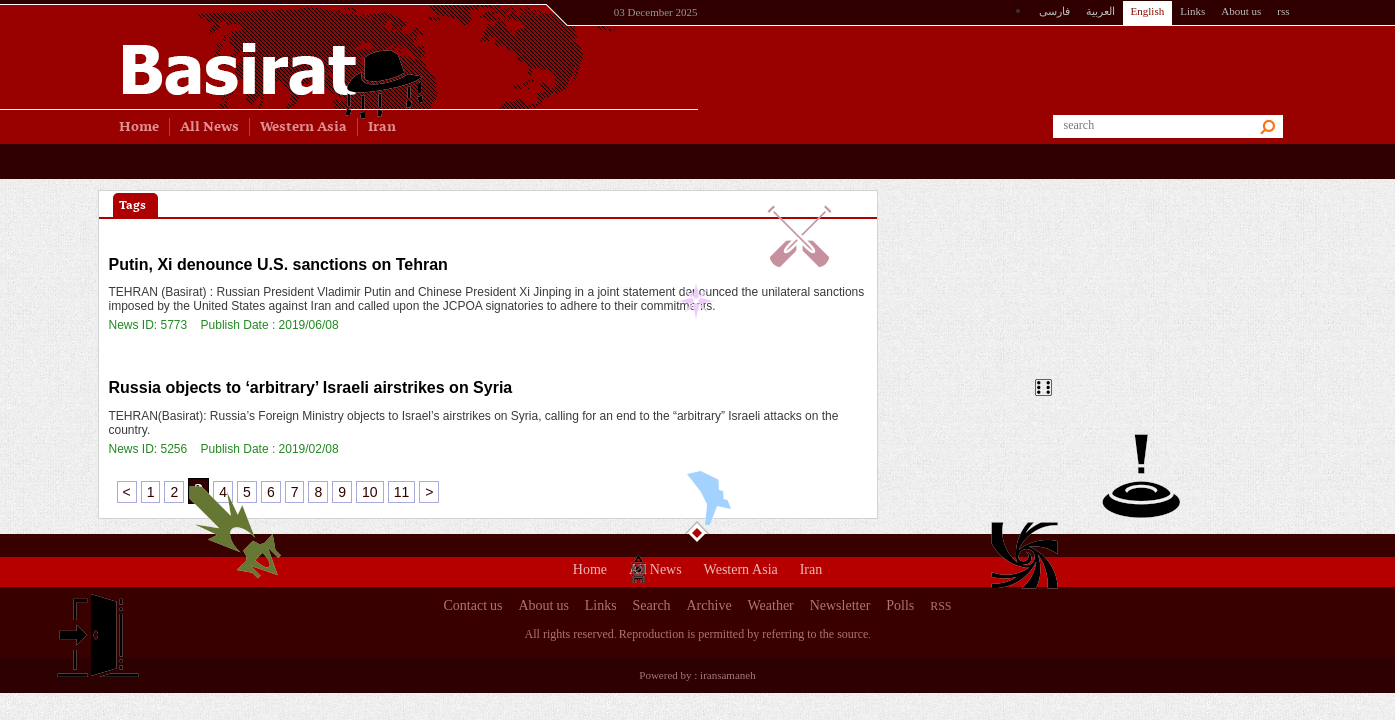  What do you see at coordinates (696, 301) in the screenshot?
I see `indicates a hazard or danger zone in gameplay` at bounding box center [696, 301].